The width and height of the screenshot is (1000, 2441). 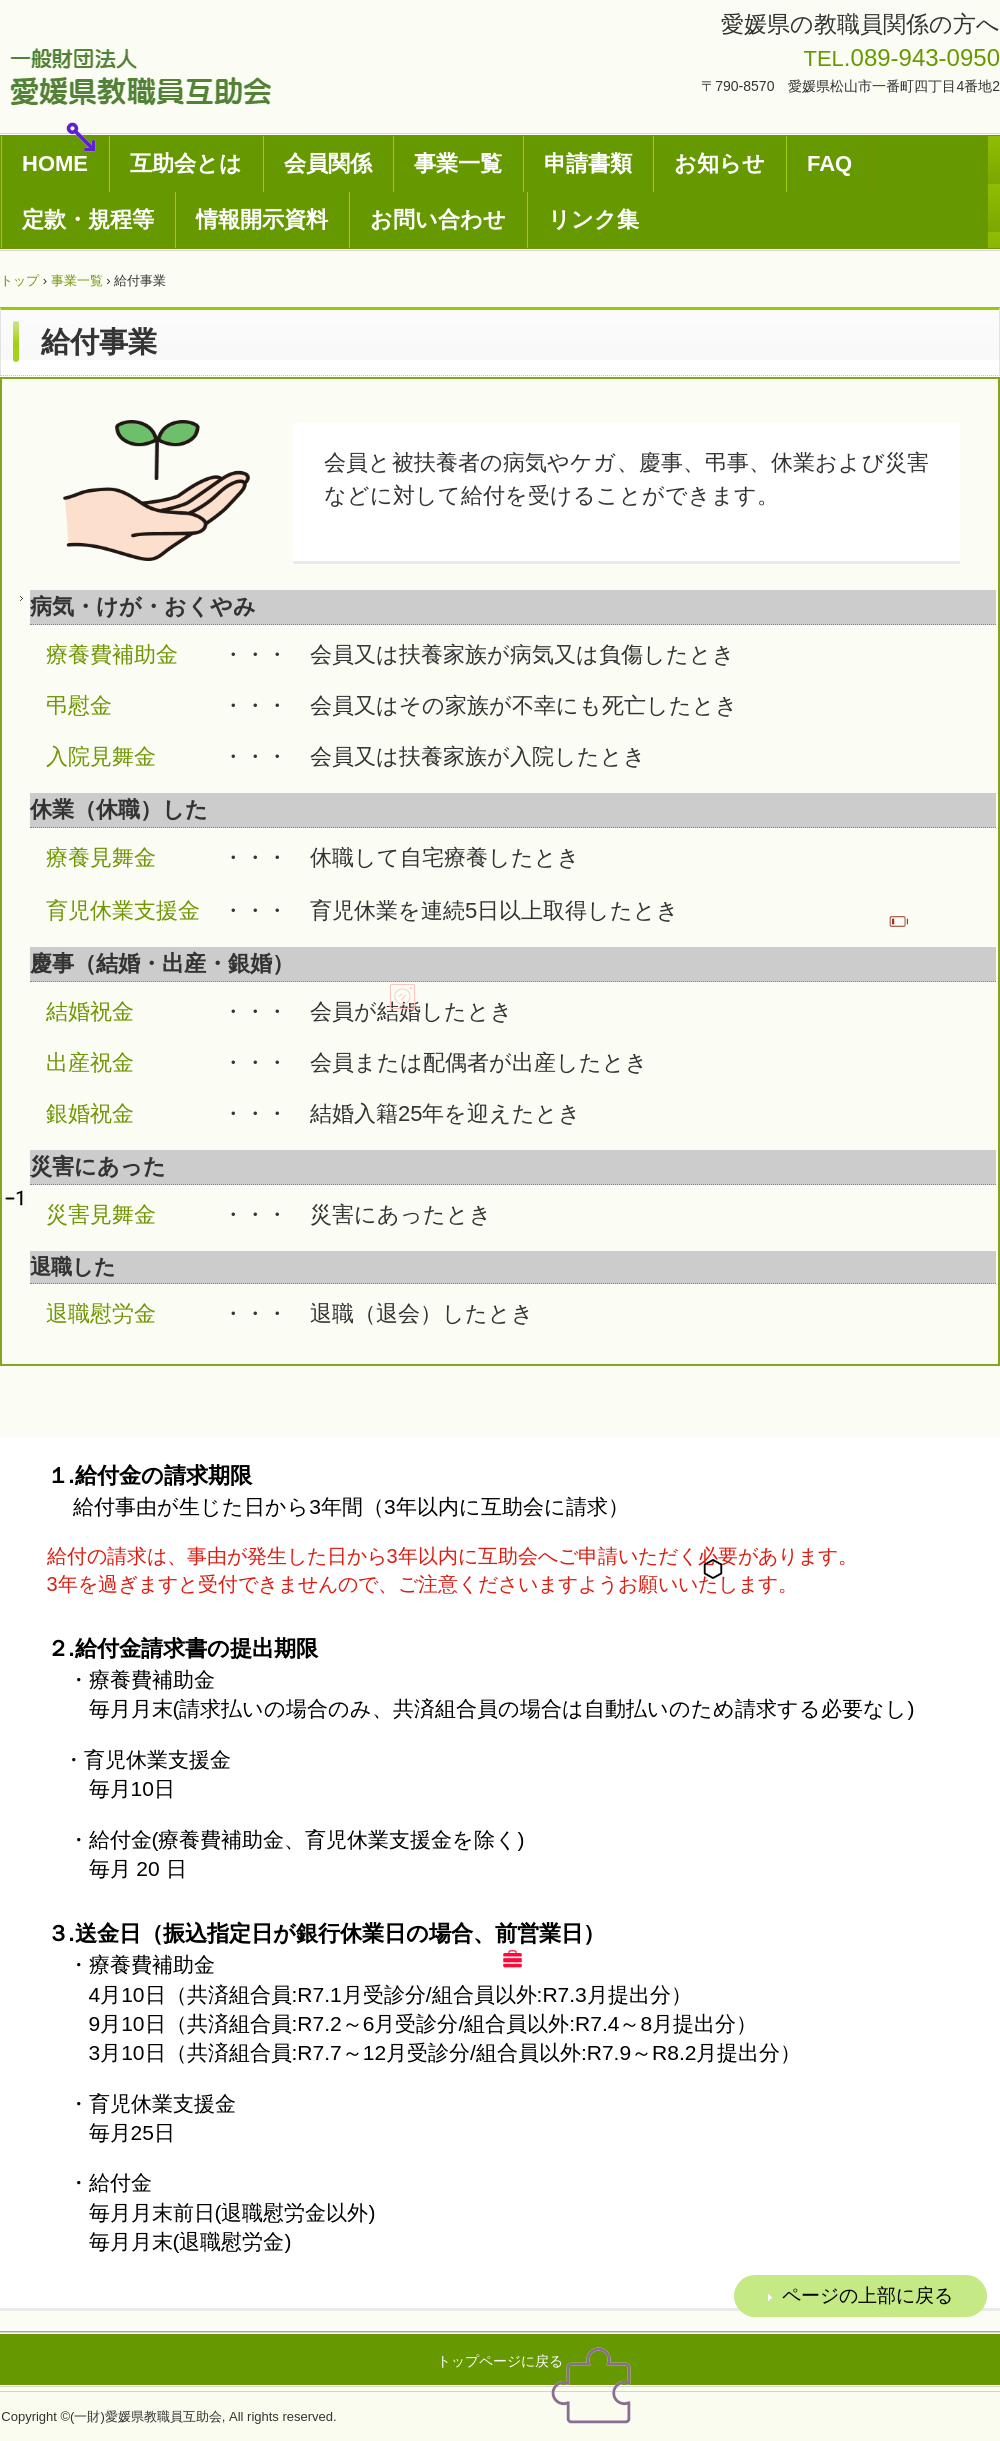 I want to click on access laundry or appliance controls, so click(x=402, y=996).